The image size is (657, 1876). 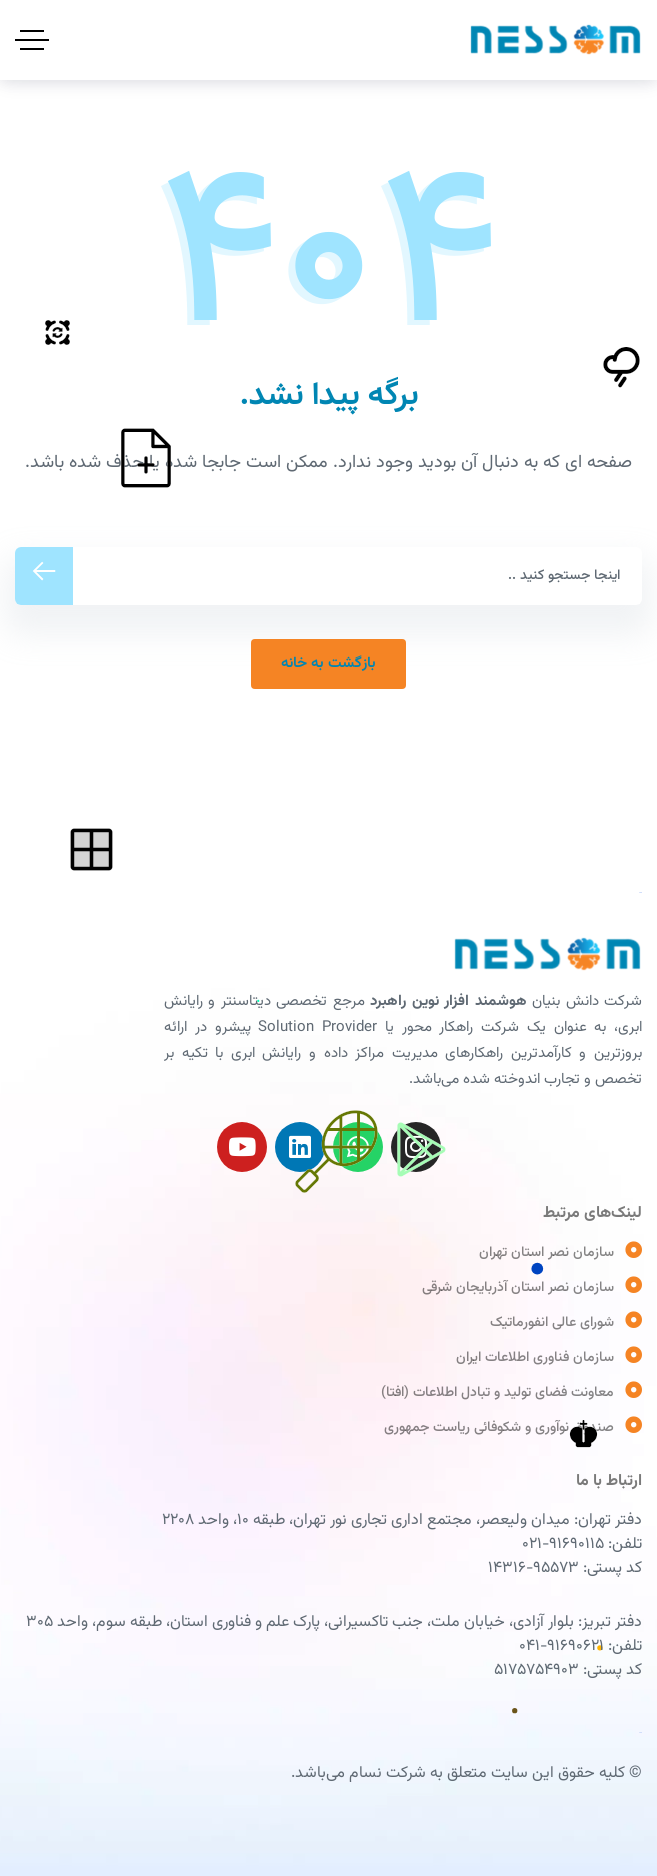 What do you see at coordinates (146, 458) in the screenshot?
I see `create a new file` at bounding box center [146, 458].